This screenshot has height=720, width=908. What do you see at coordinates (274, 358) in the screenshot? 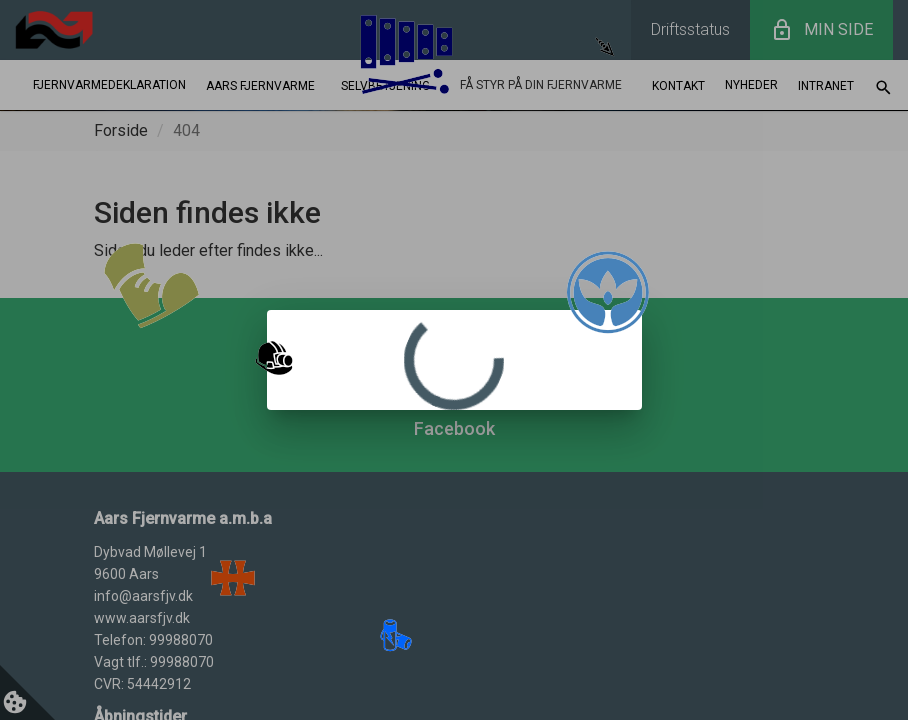
I see `mining or excavation activity in a game` at bounding box center [274, 358].